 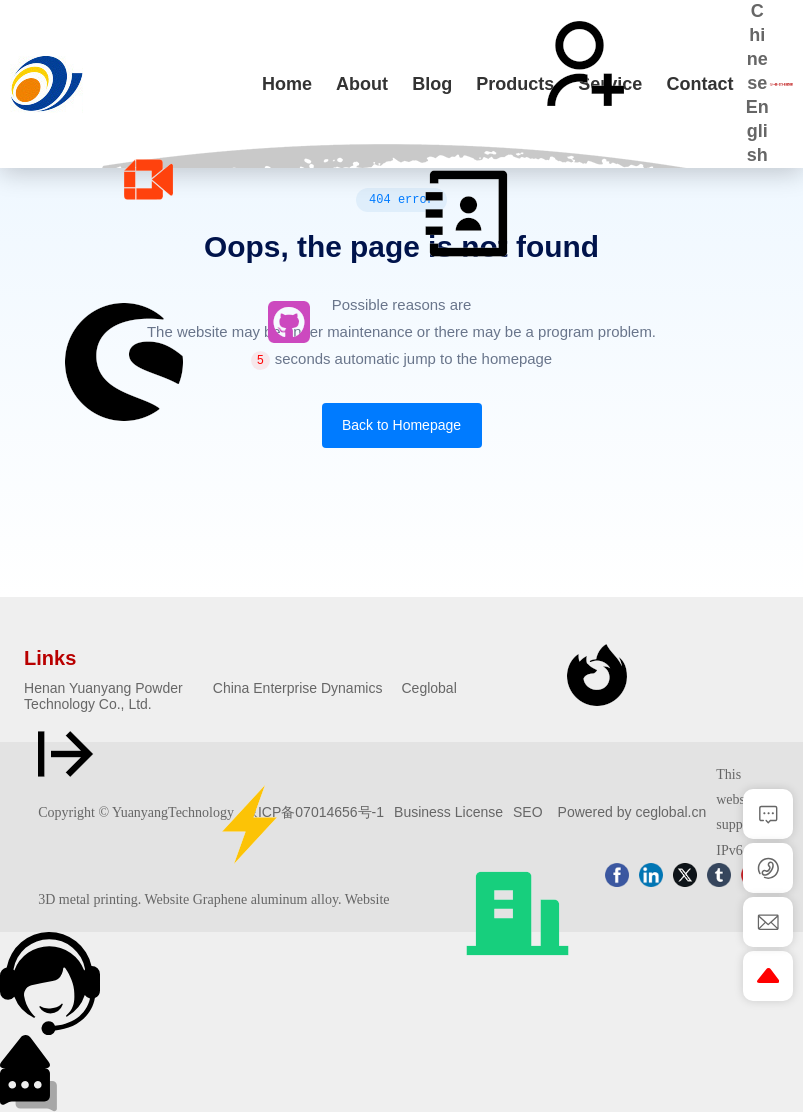 I want to click on view building or office location, so click(x=517, y=913).